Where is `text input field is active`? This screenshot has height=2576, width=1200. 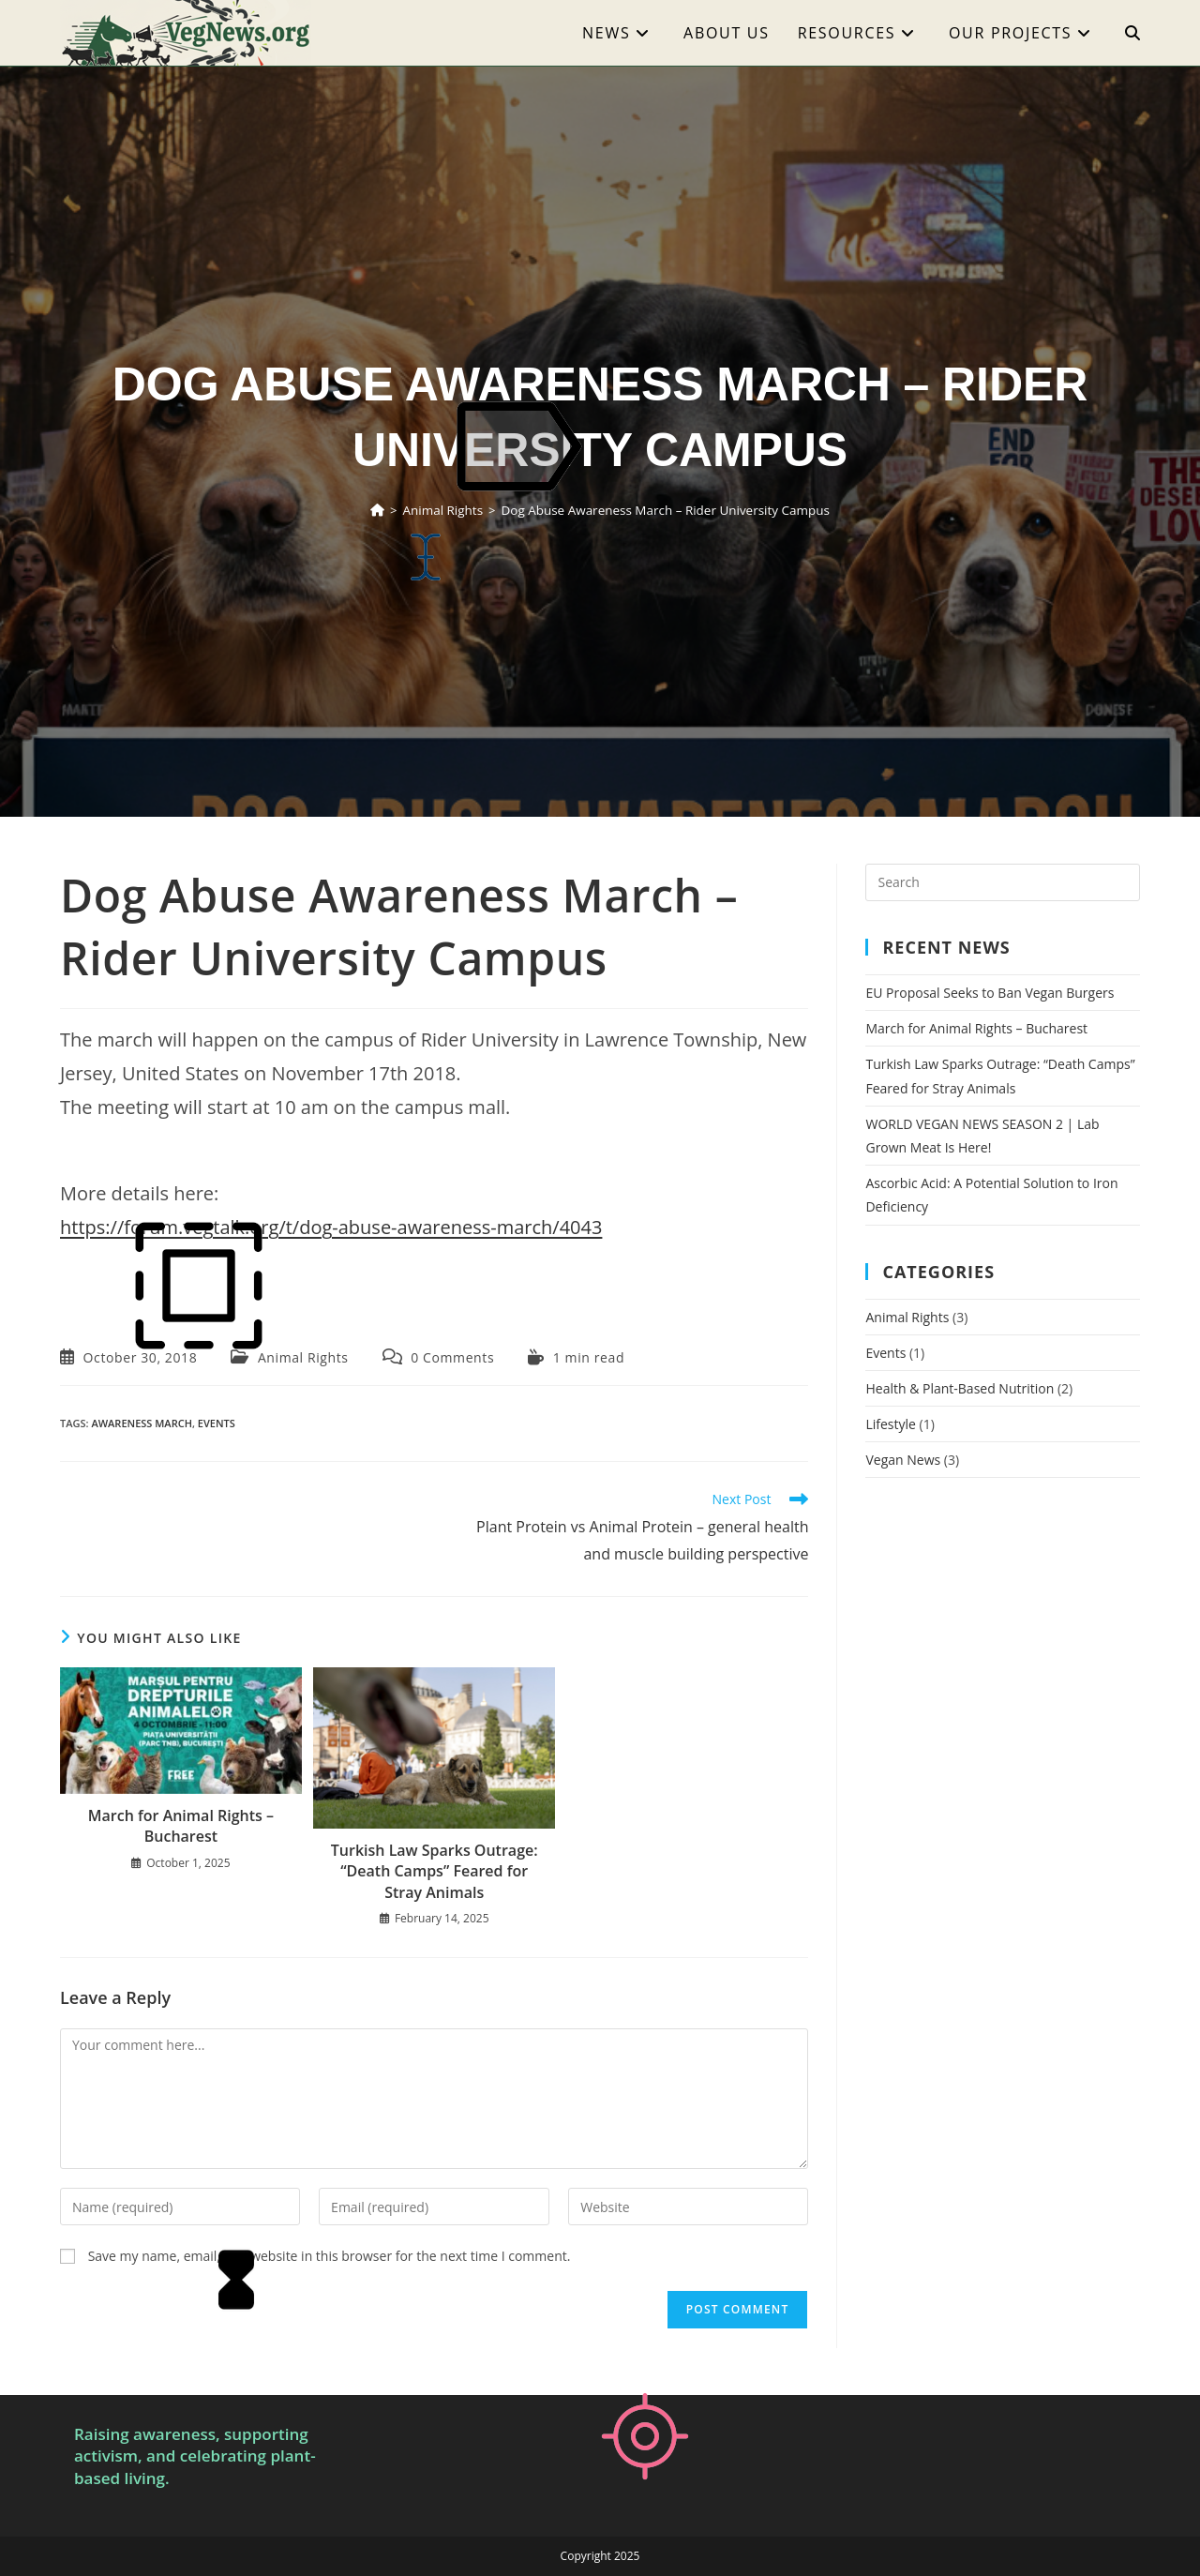
text input field is active is located at coordinates (426, 557).